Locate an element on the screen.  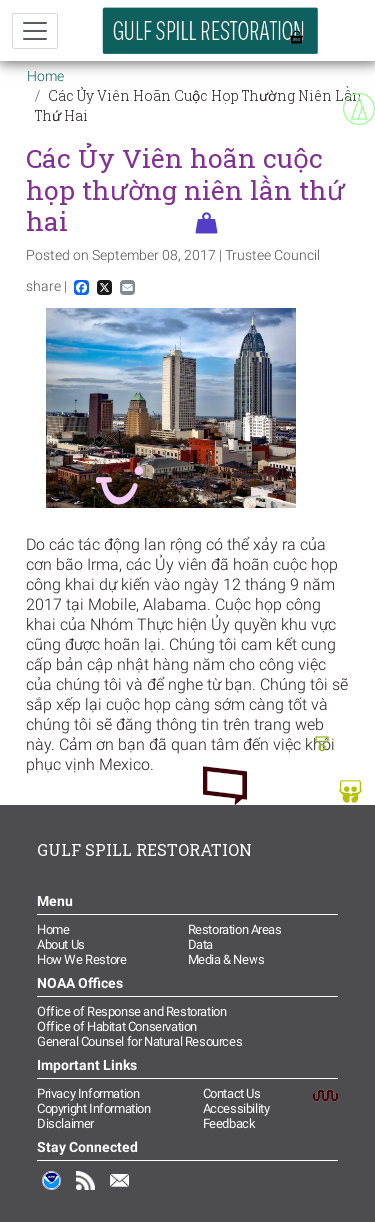
view item weight or mass is located at coordinates (206, 223).